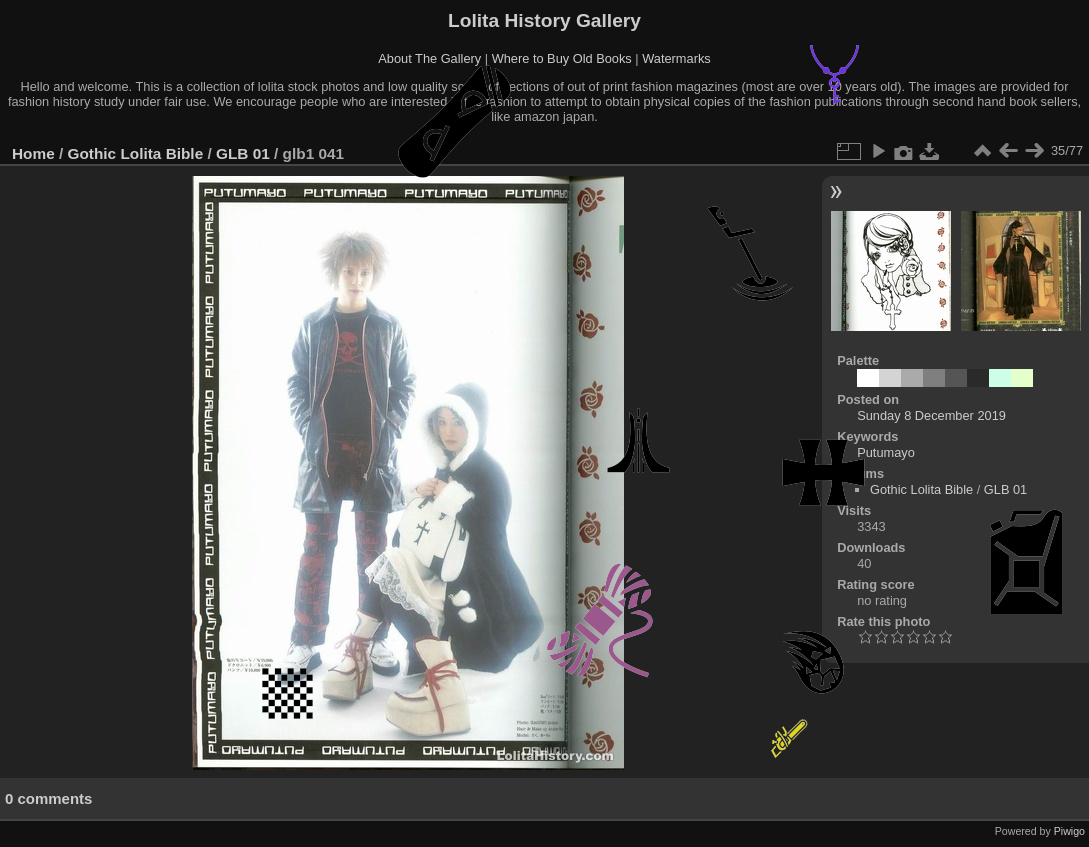  I want to click on start a new chess game, so click(287, 693).